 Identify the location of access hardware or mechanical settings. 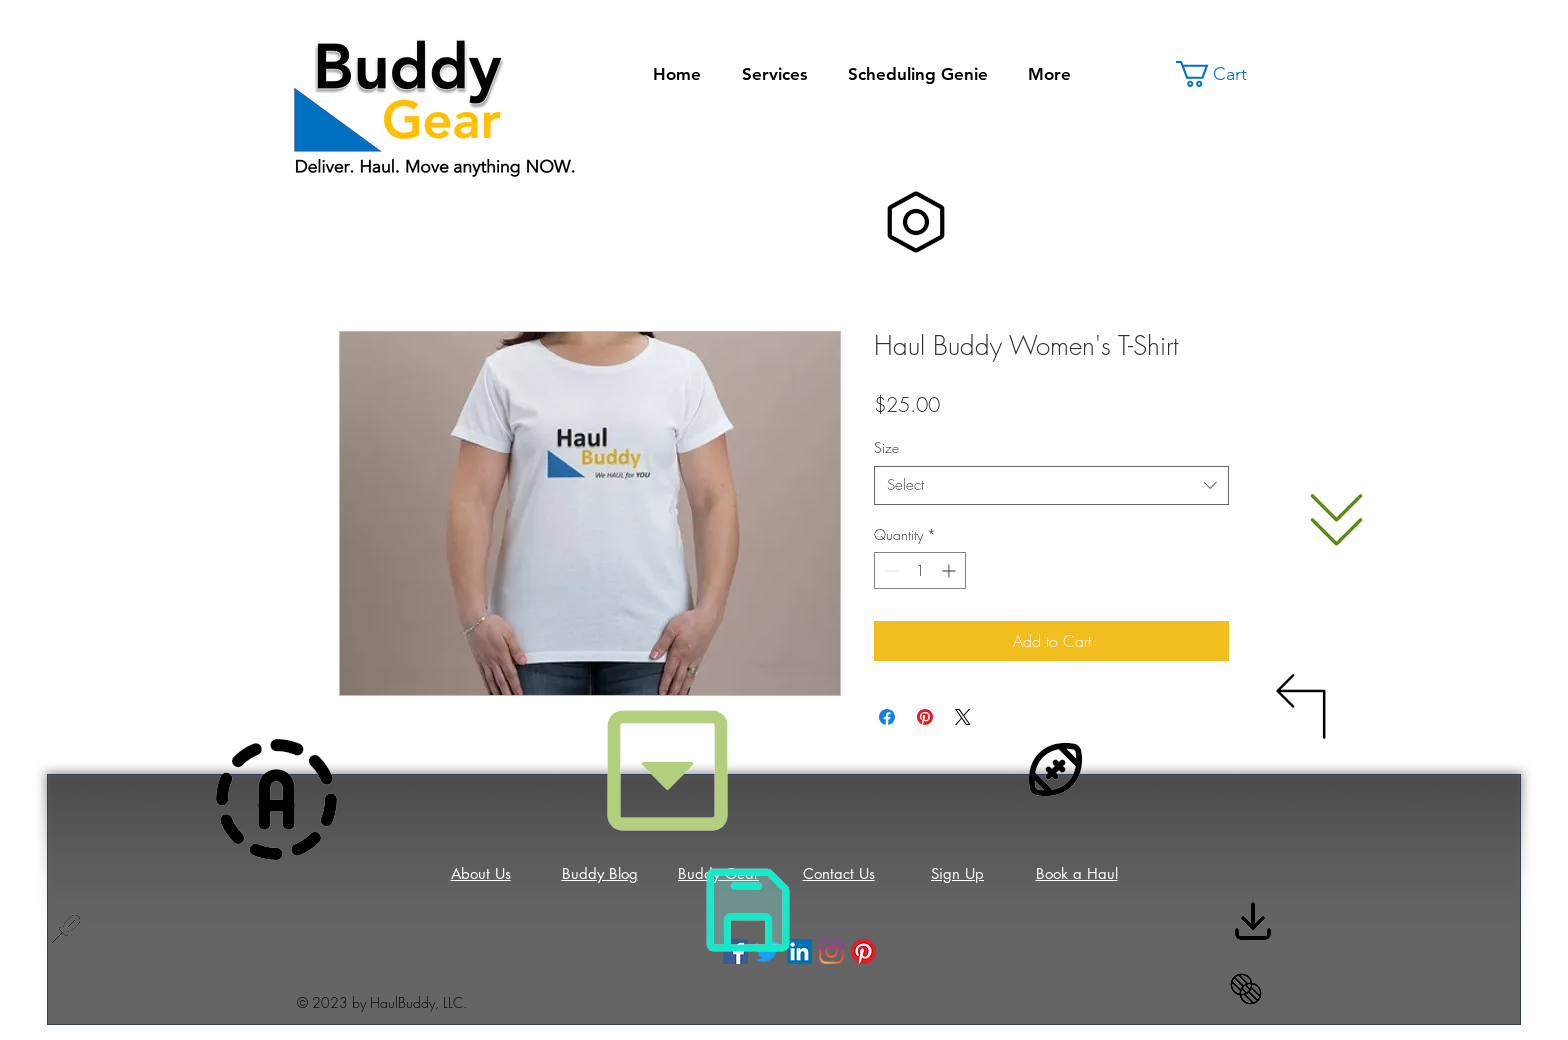
(916, 222).